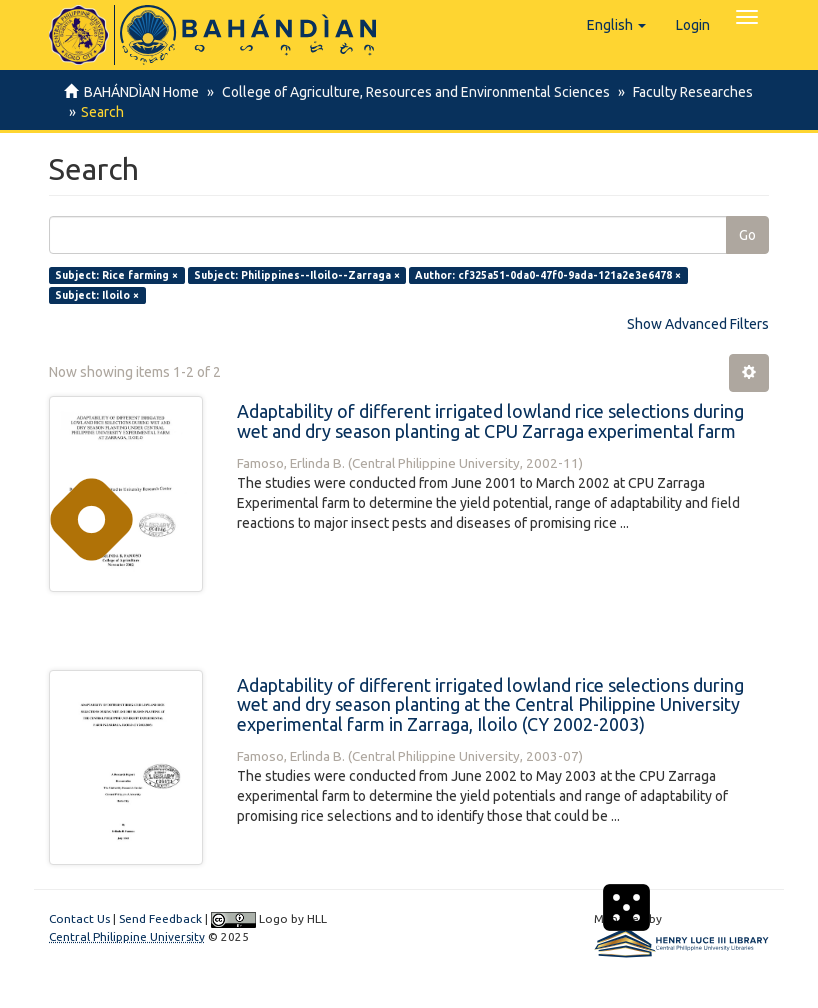  I want to click on visit hashnode developer blog platform, so click(91, 519).